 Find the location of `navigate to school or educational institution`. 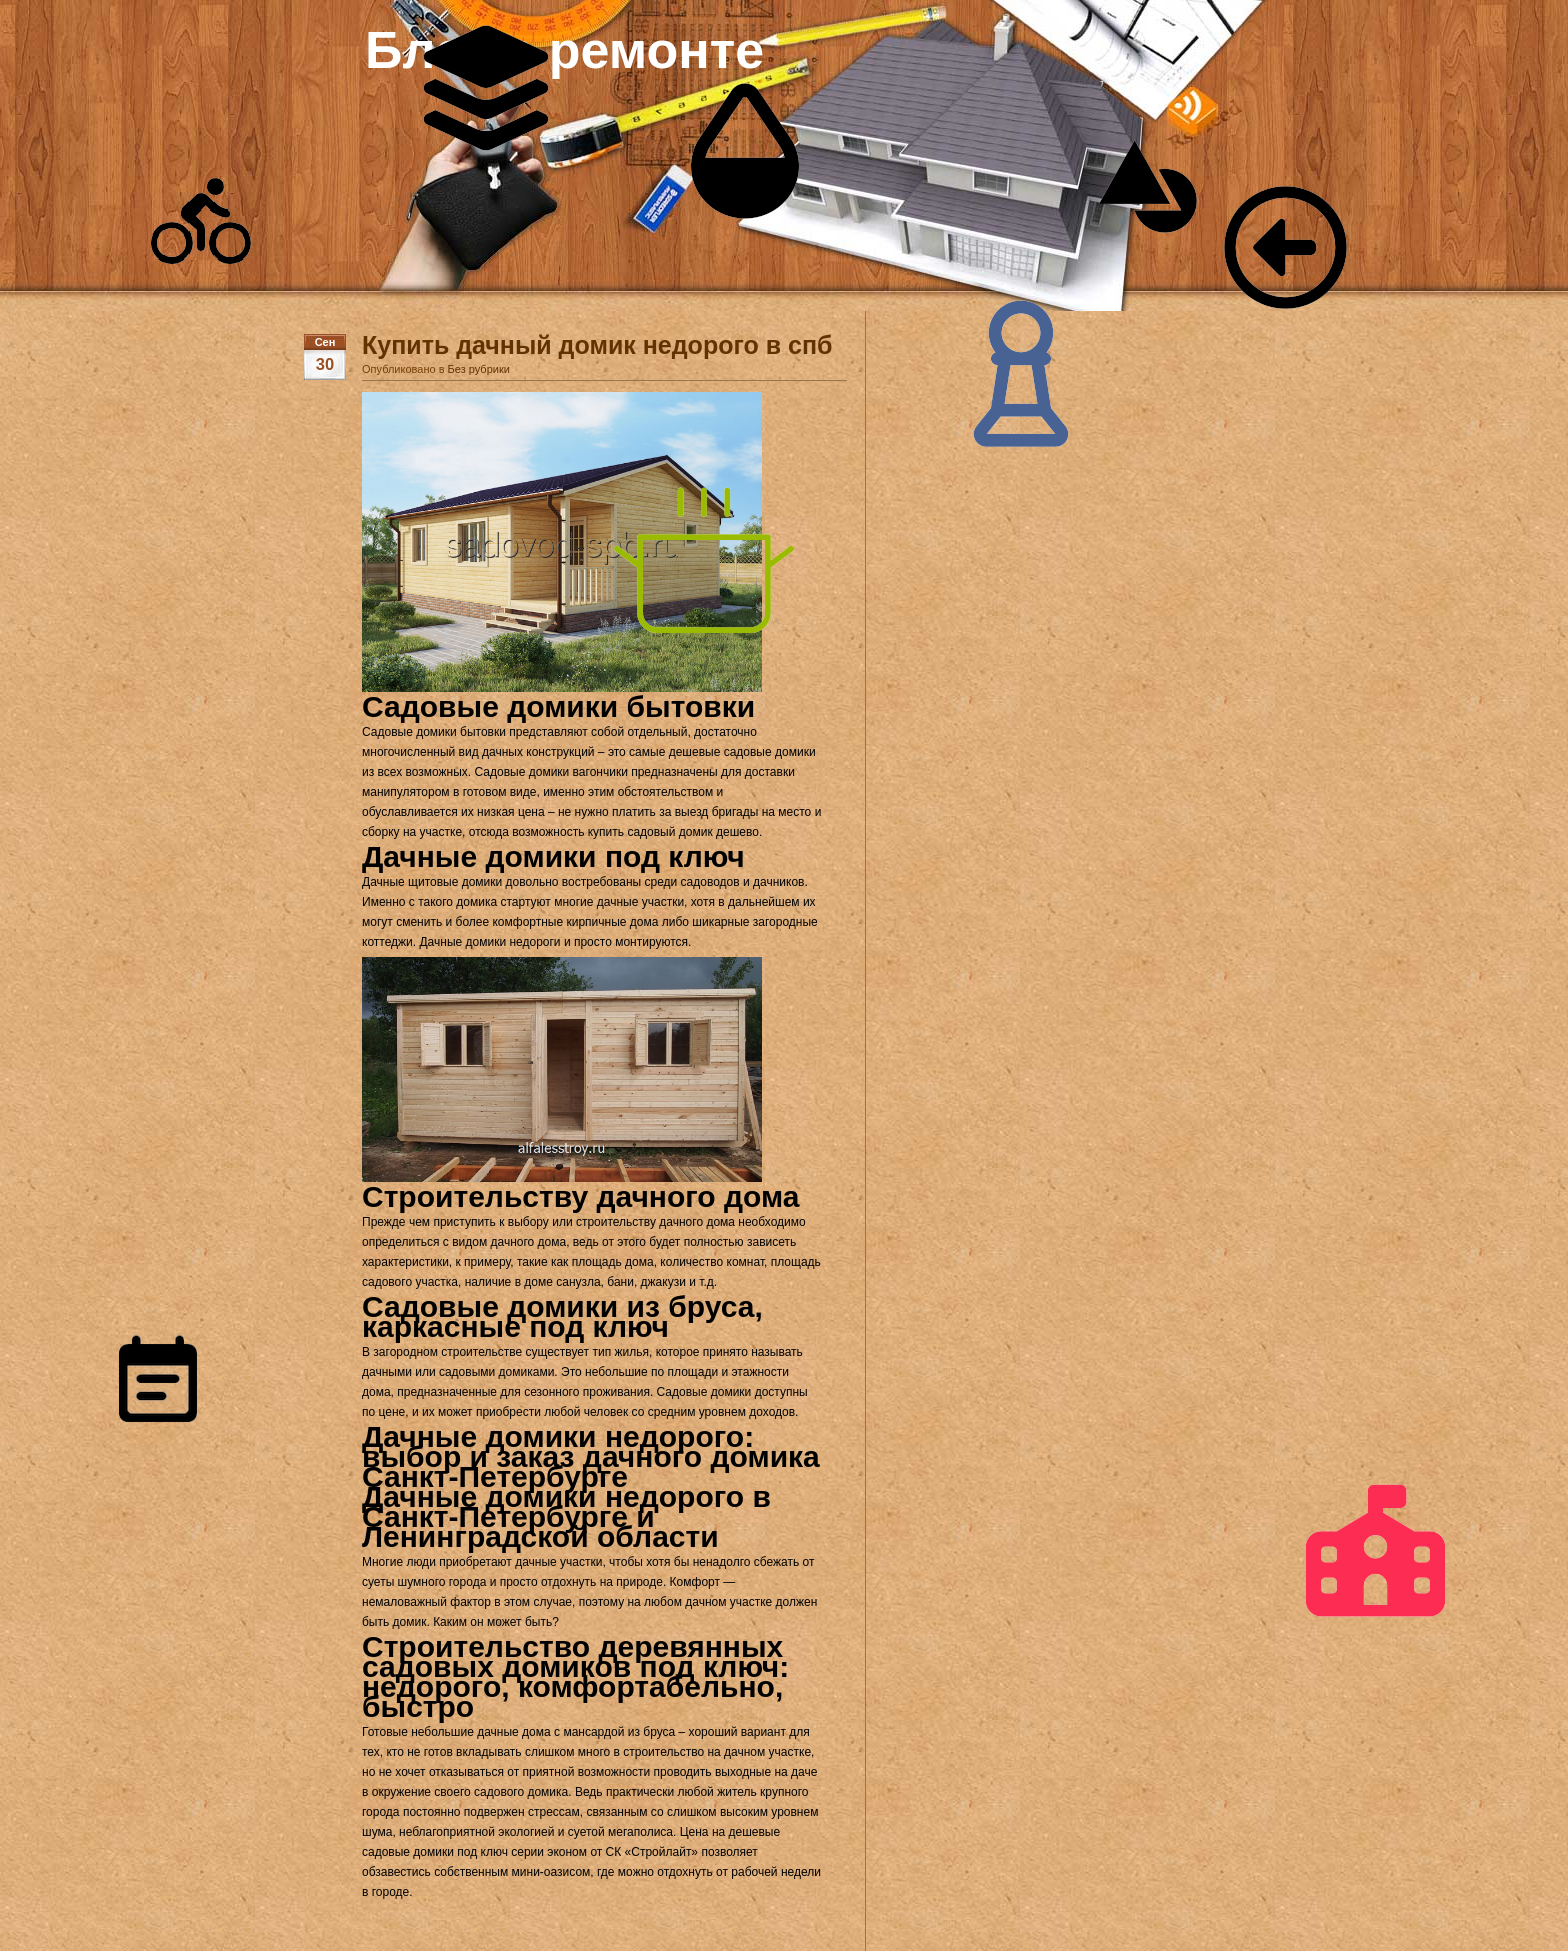

navigate to school or educational institution is located at coordinates (1375, 1554).